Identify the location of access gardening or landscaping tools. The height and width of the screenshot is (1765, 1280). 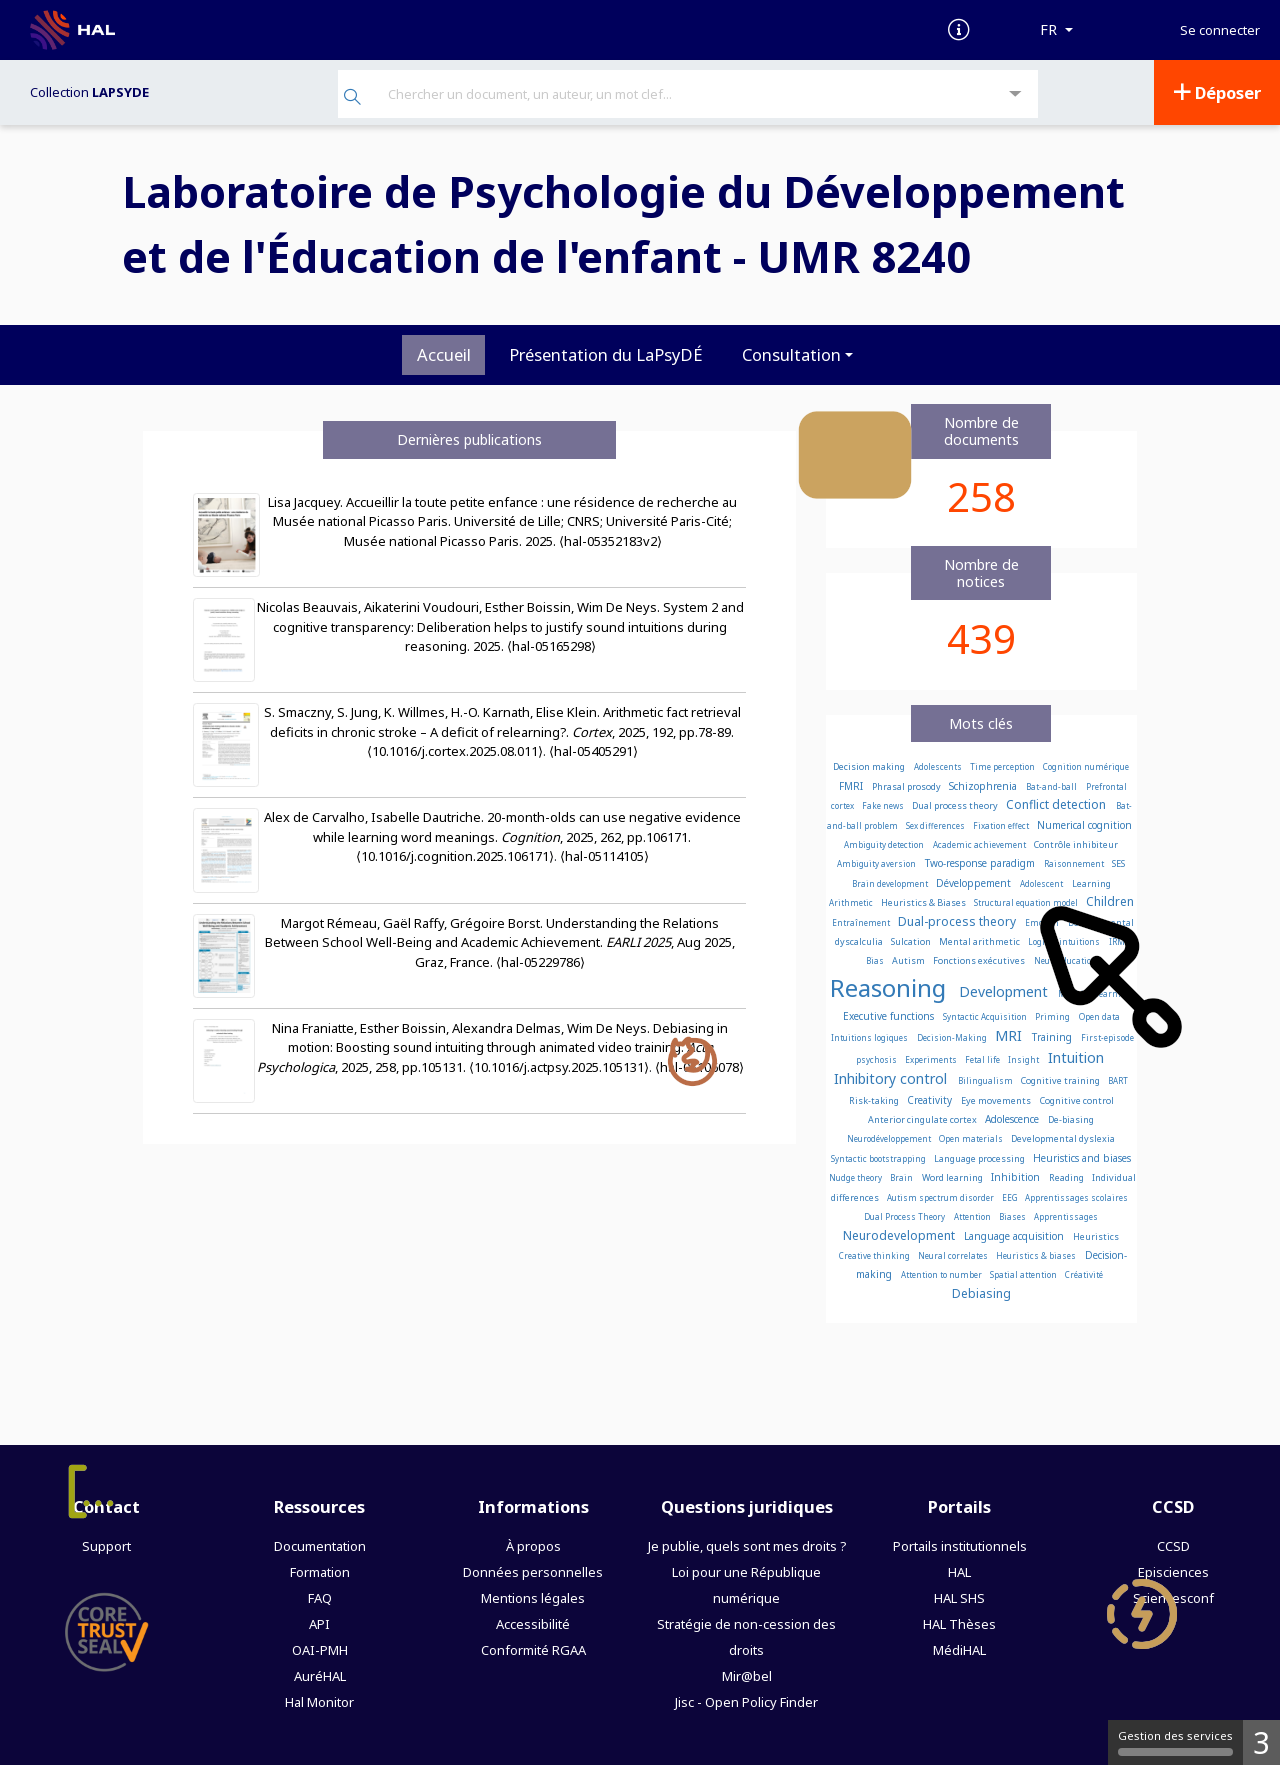
(1111, 977).